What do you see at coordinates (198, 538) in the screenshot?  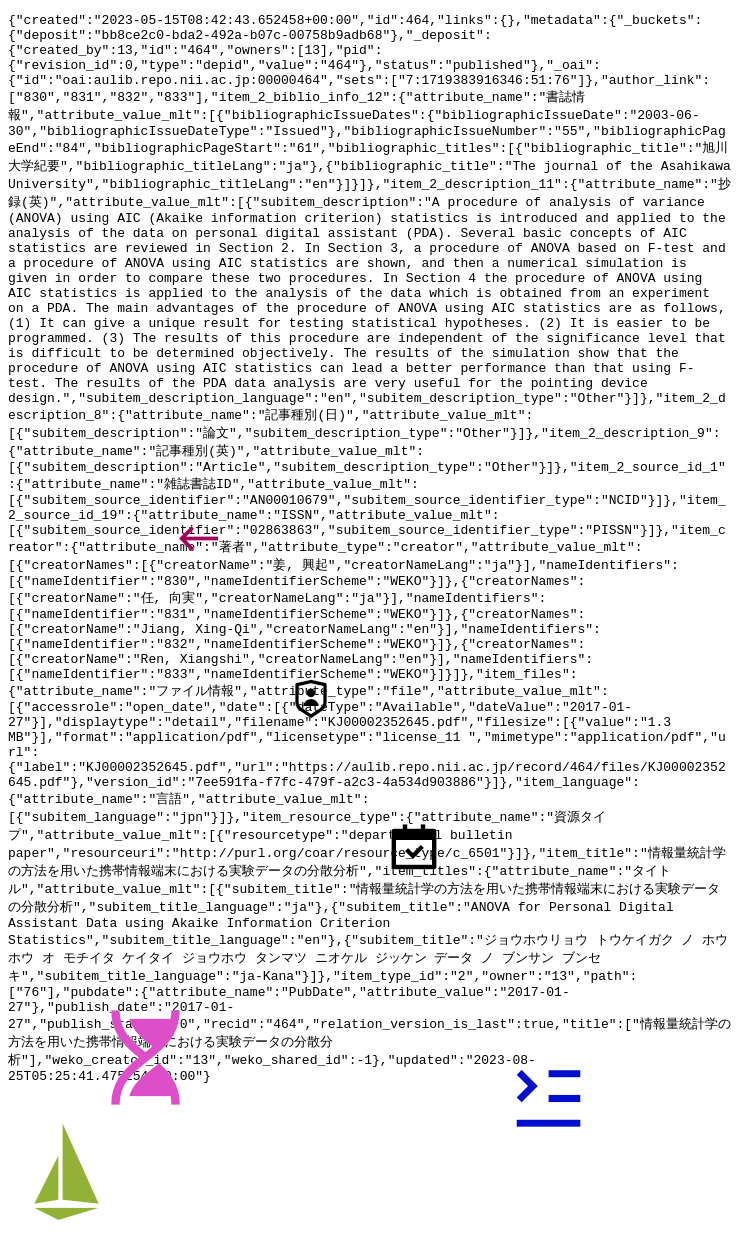 I see `go back to the previous page` at bounding box center [198, 538].